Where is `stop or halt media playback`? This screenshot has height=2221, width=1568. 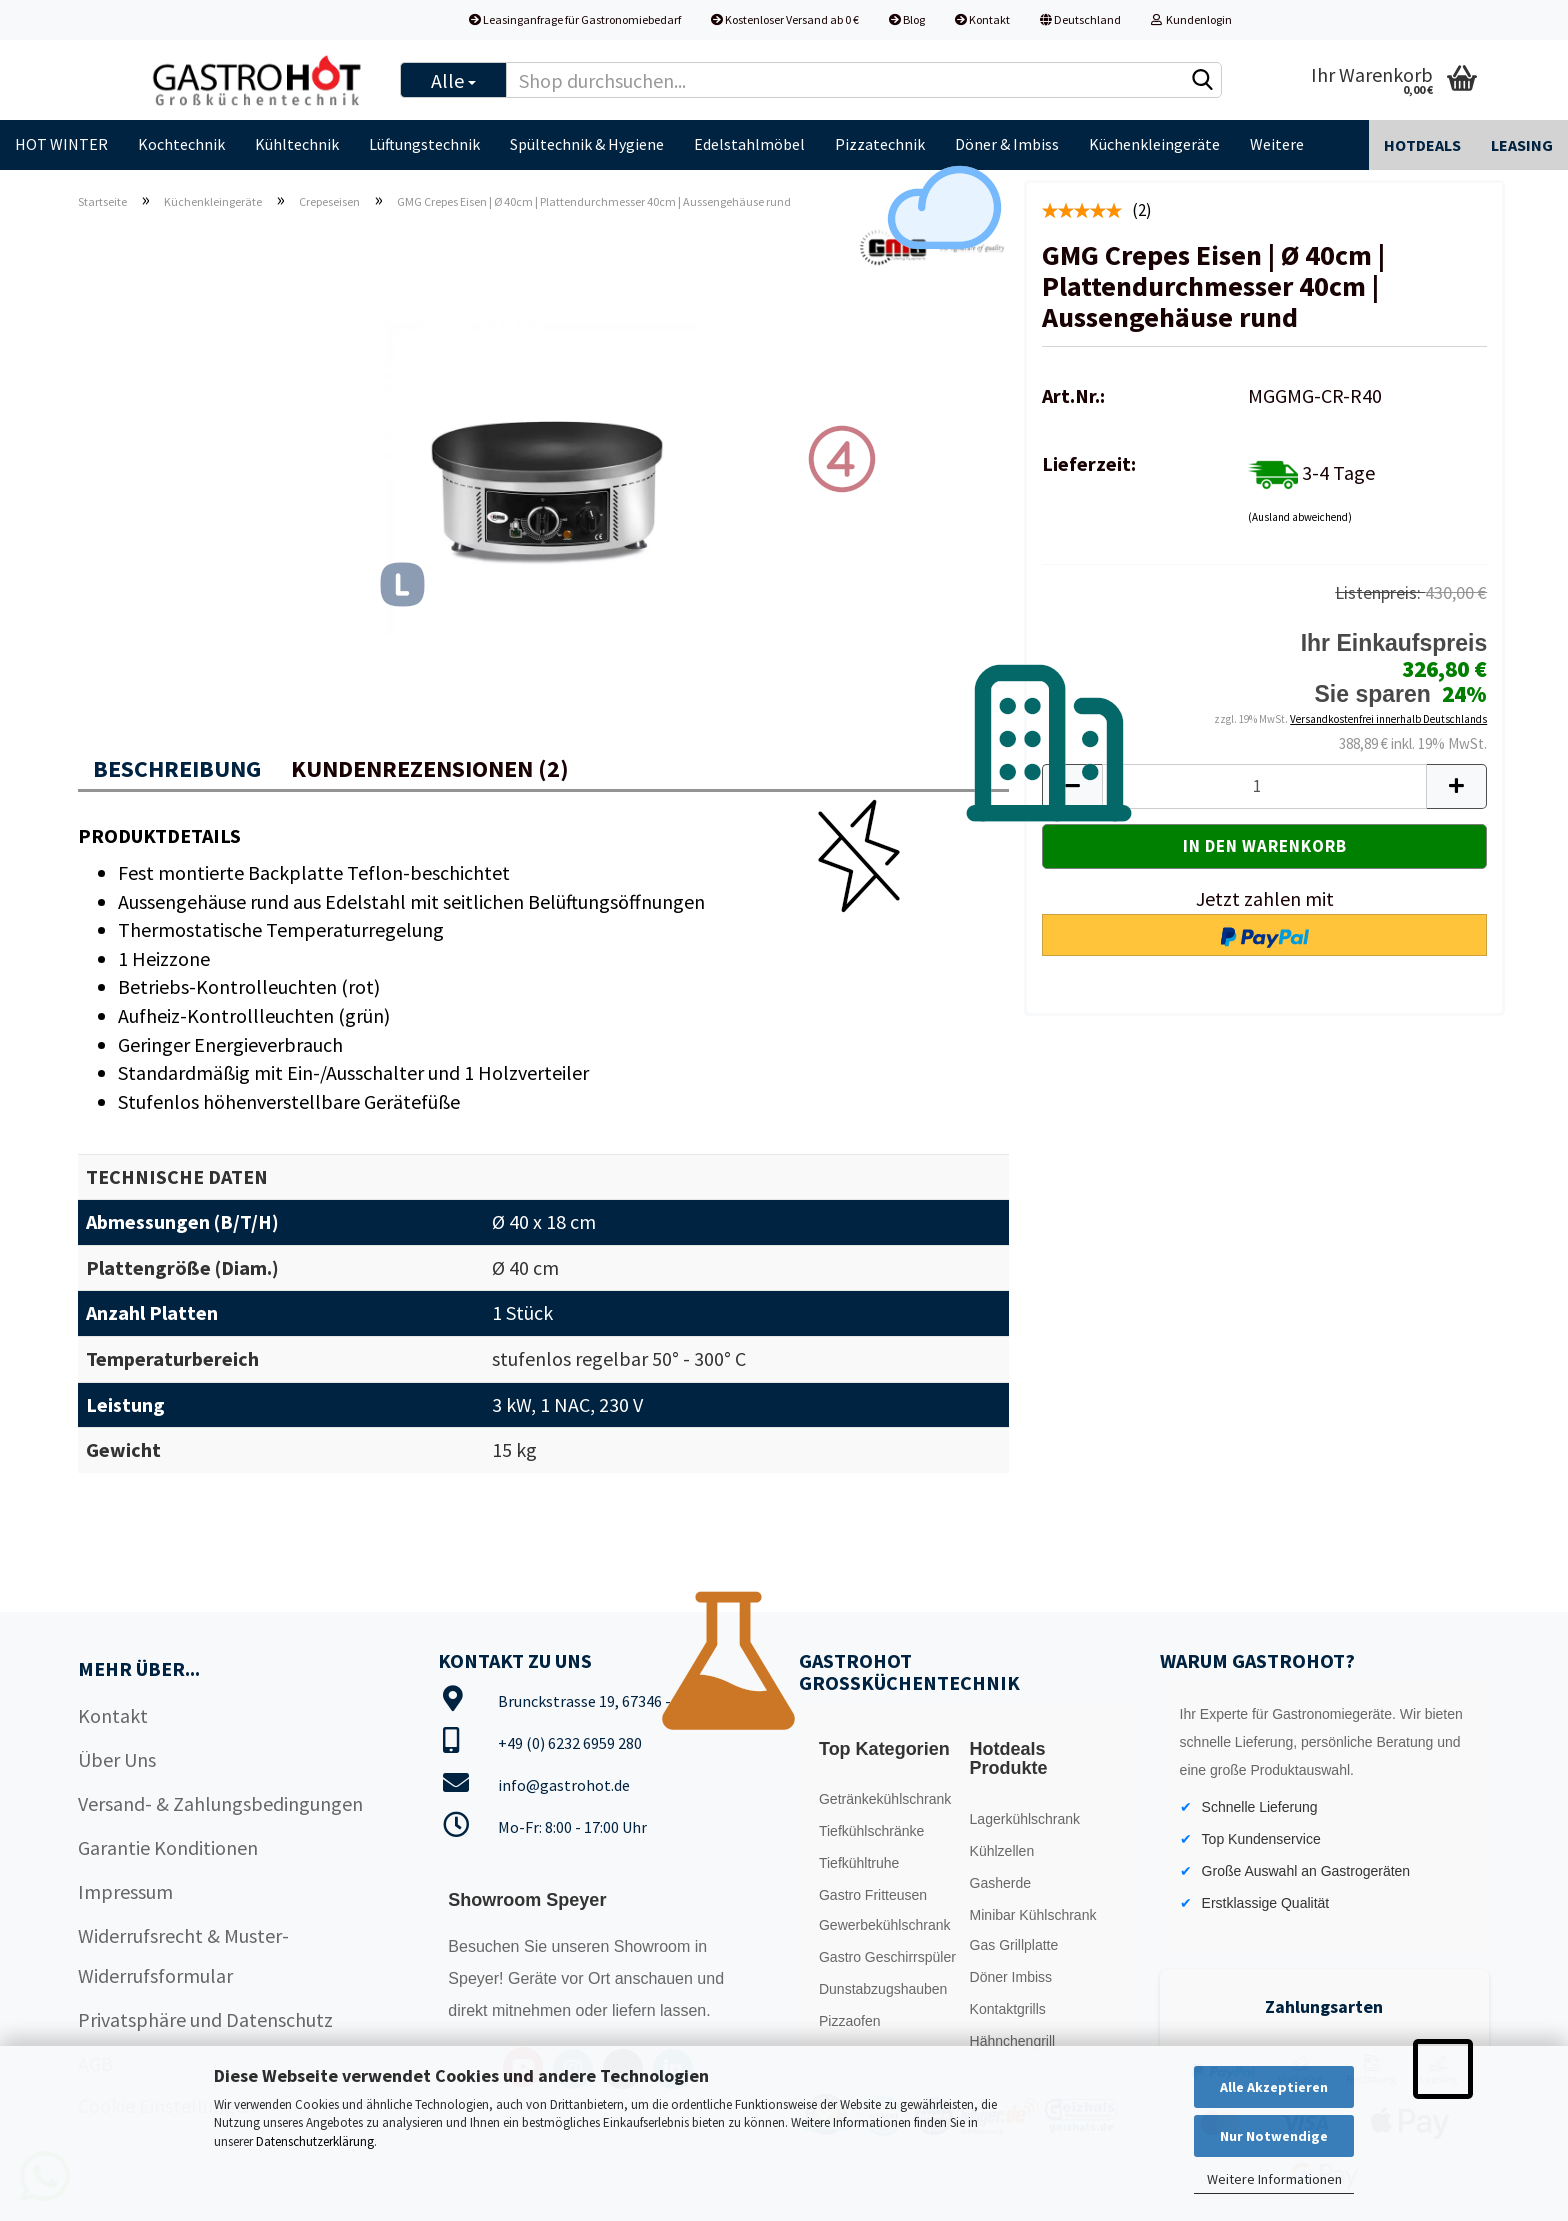
stop or halt media playback is located at coordinates (1443, 2069).